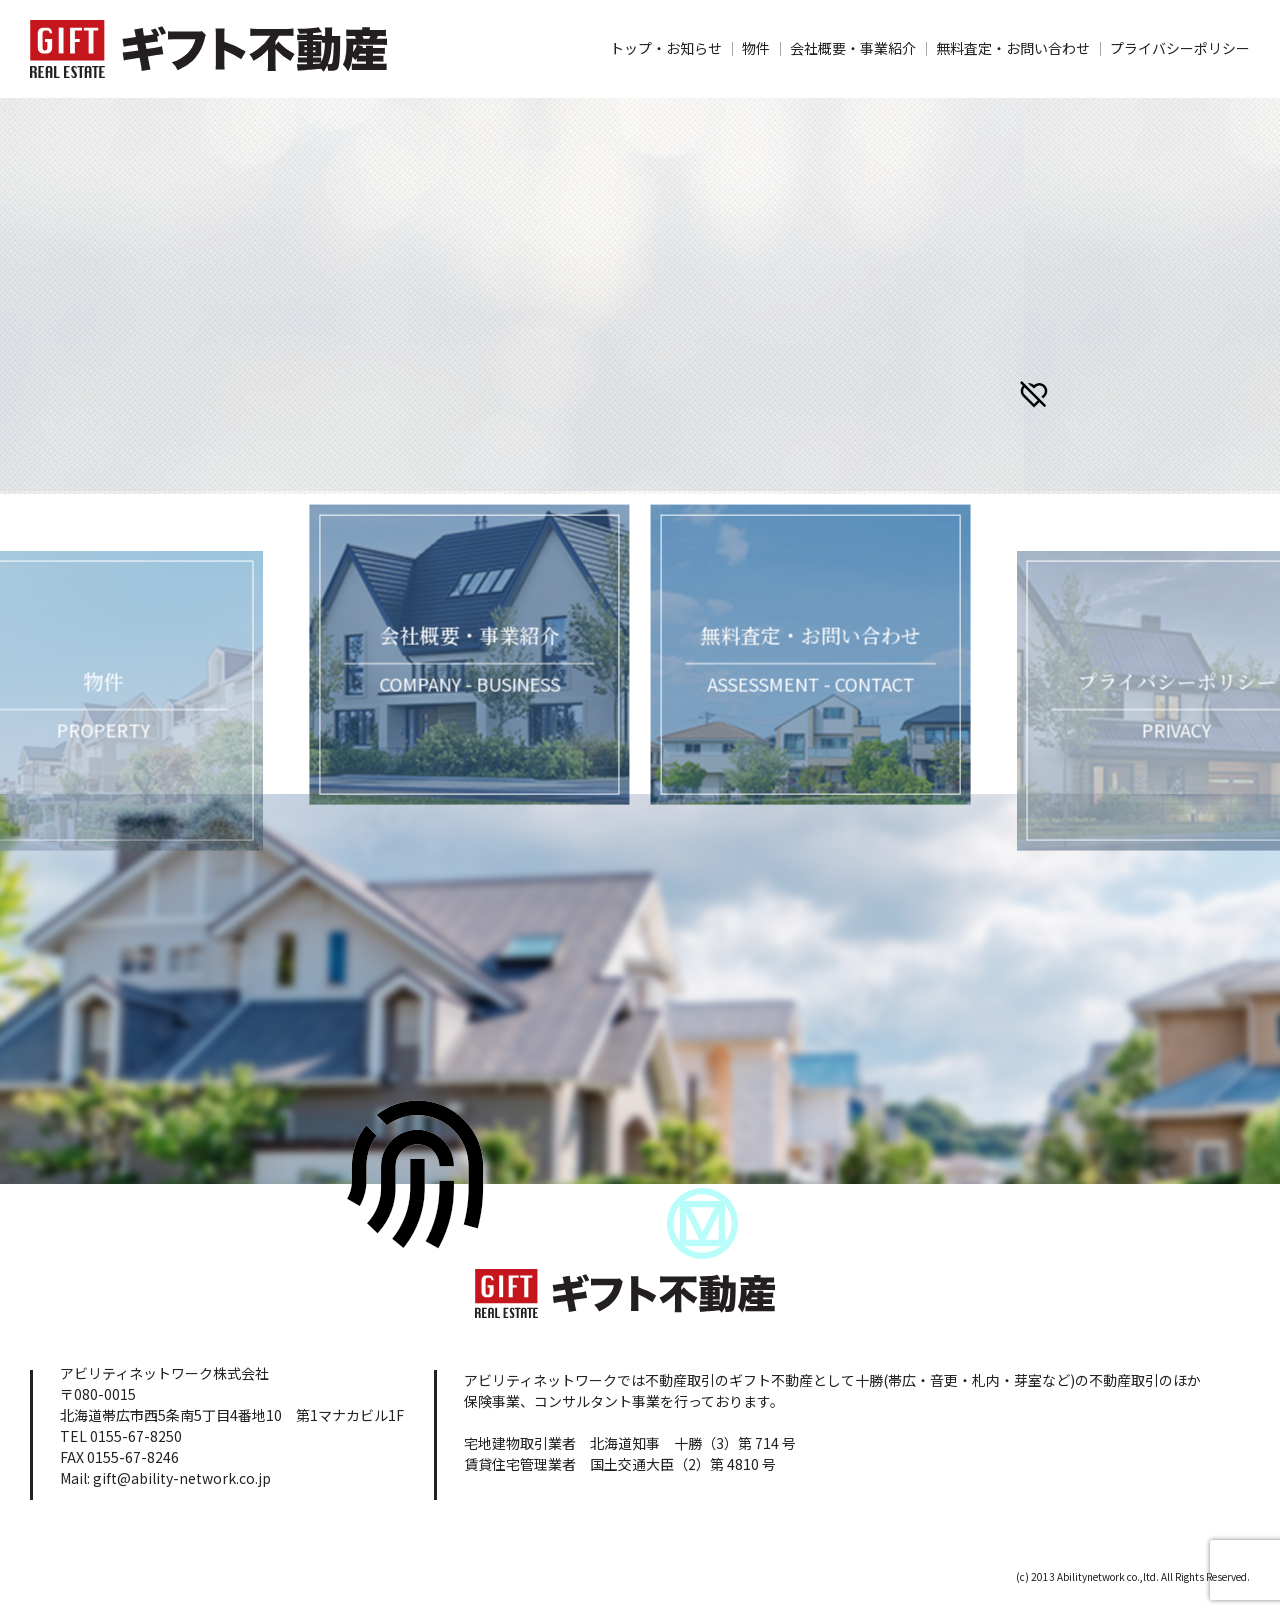 The height and width of the screenshot is (1614, 1280). I want to click on material design brand logo, so click(702, 1223).